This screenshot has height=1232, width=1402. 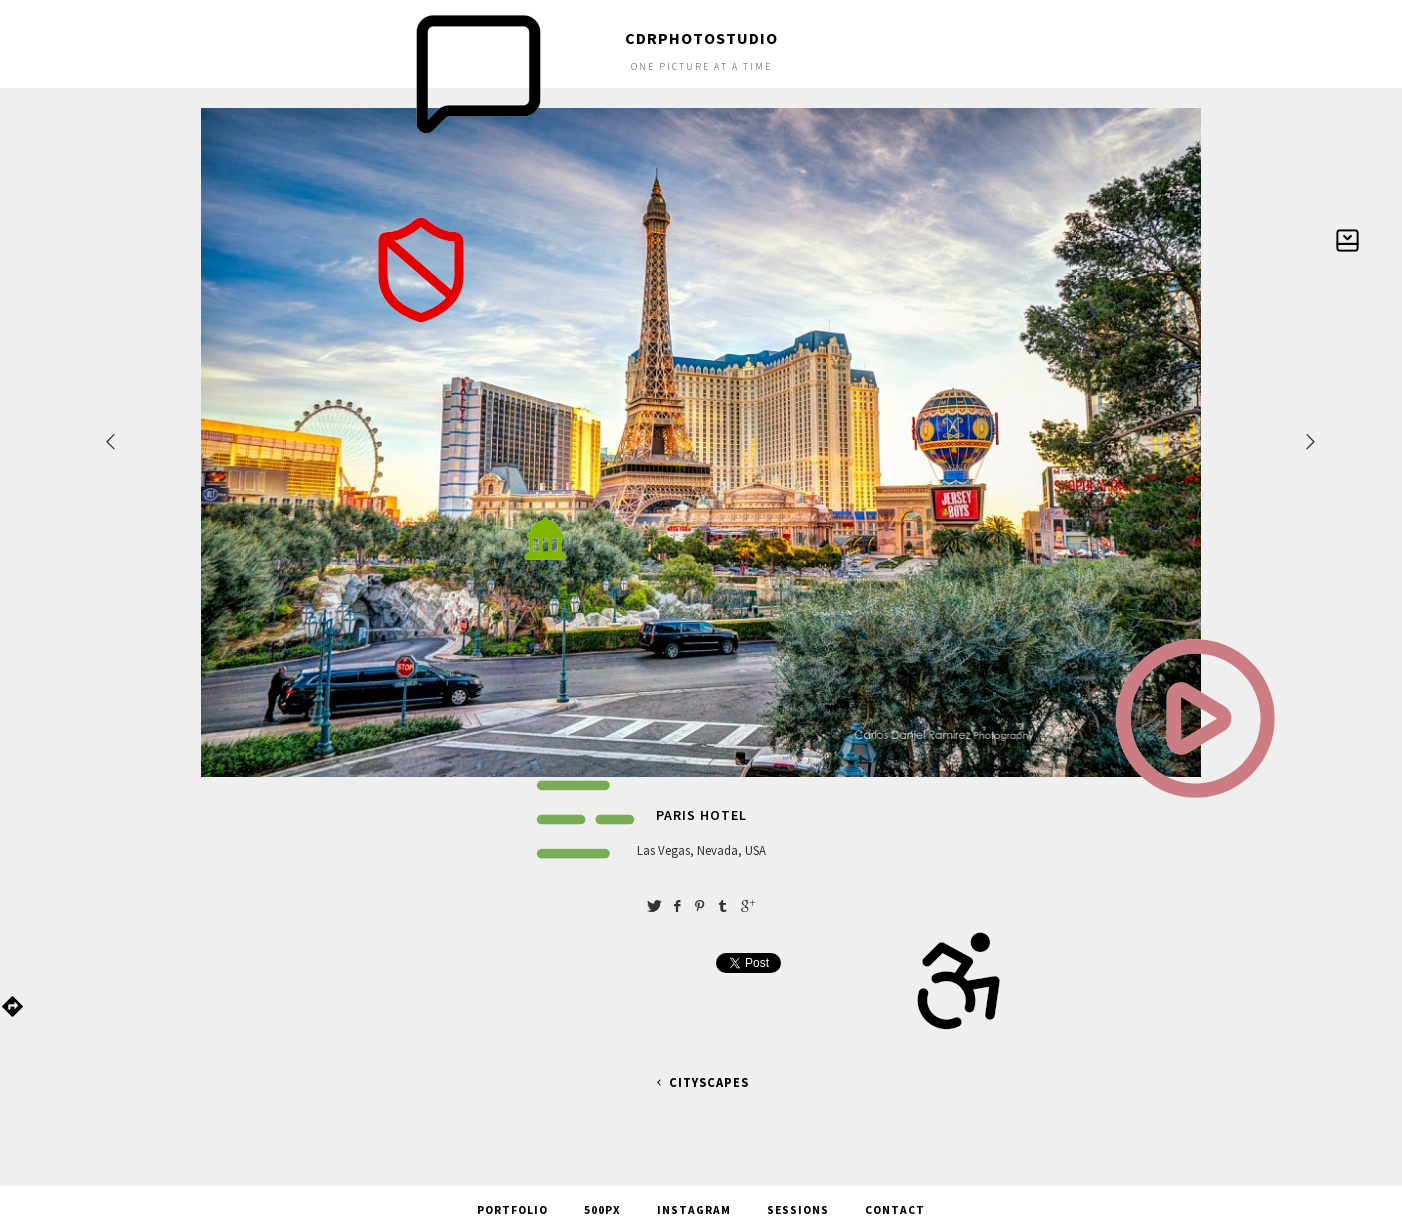 What do you see at coordinates (585, 819) in the screenshot?
I see `remove an item from the list` at bounding box center [585, 819].